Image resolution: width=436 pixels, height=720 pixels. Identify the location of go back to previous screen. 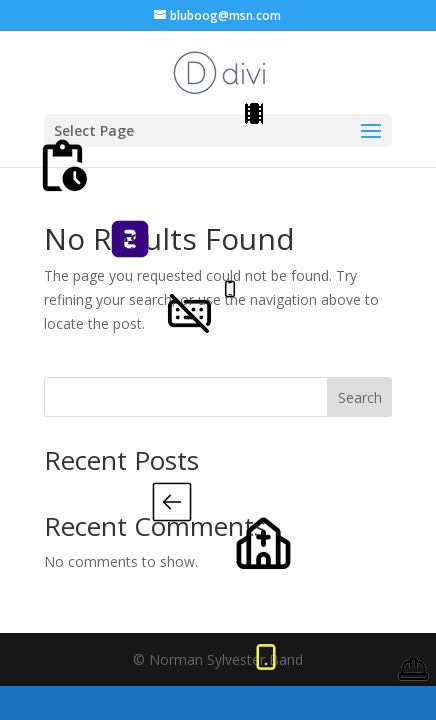
(172, 502).